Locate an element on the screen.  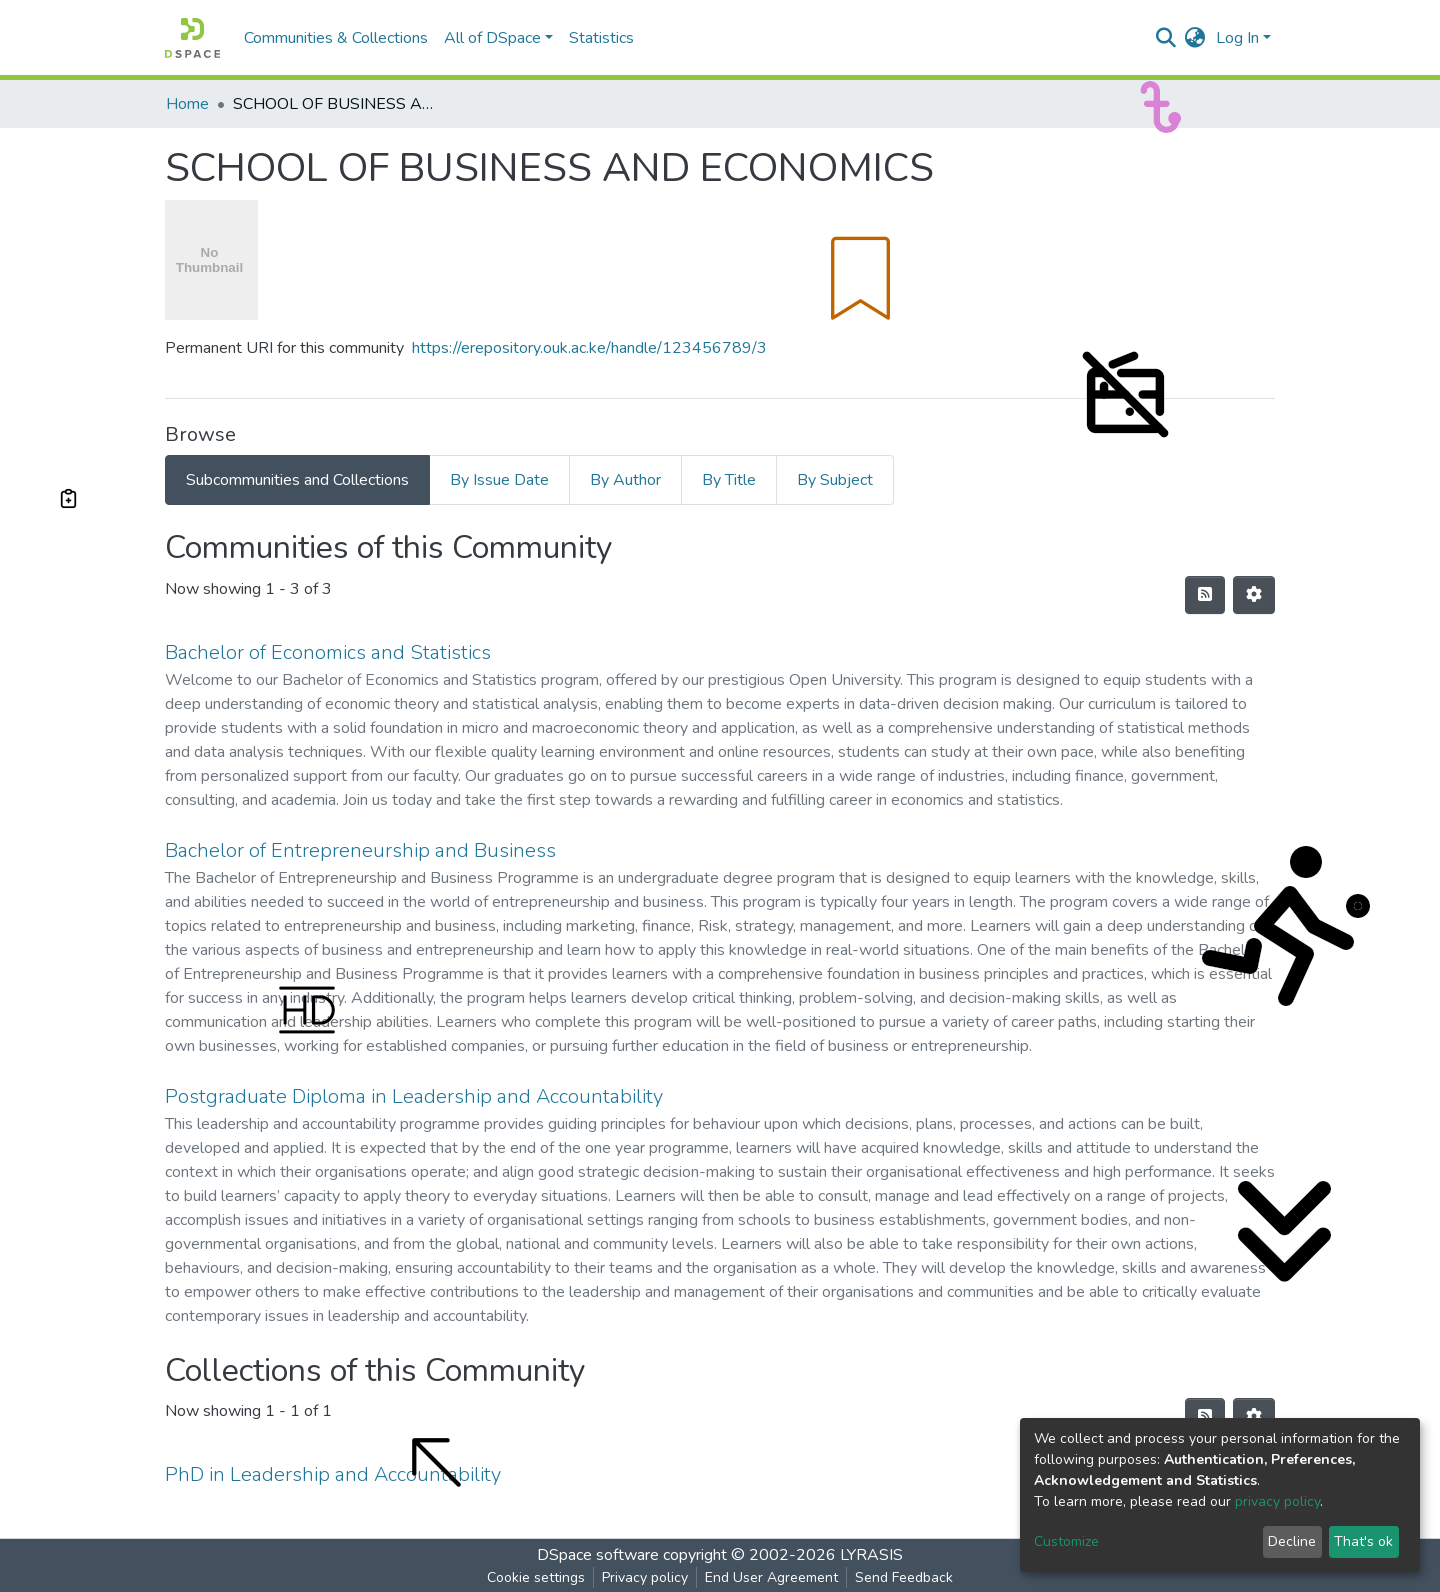
navigate back to previous screen is located at coordinates (436, 1462).